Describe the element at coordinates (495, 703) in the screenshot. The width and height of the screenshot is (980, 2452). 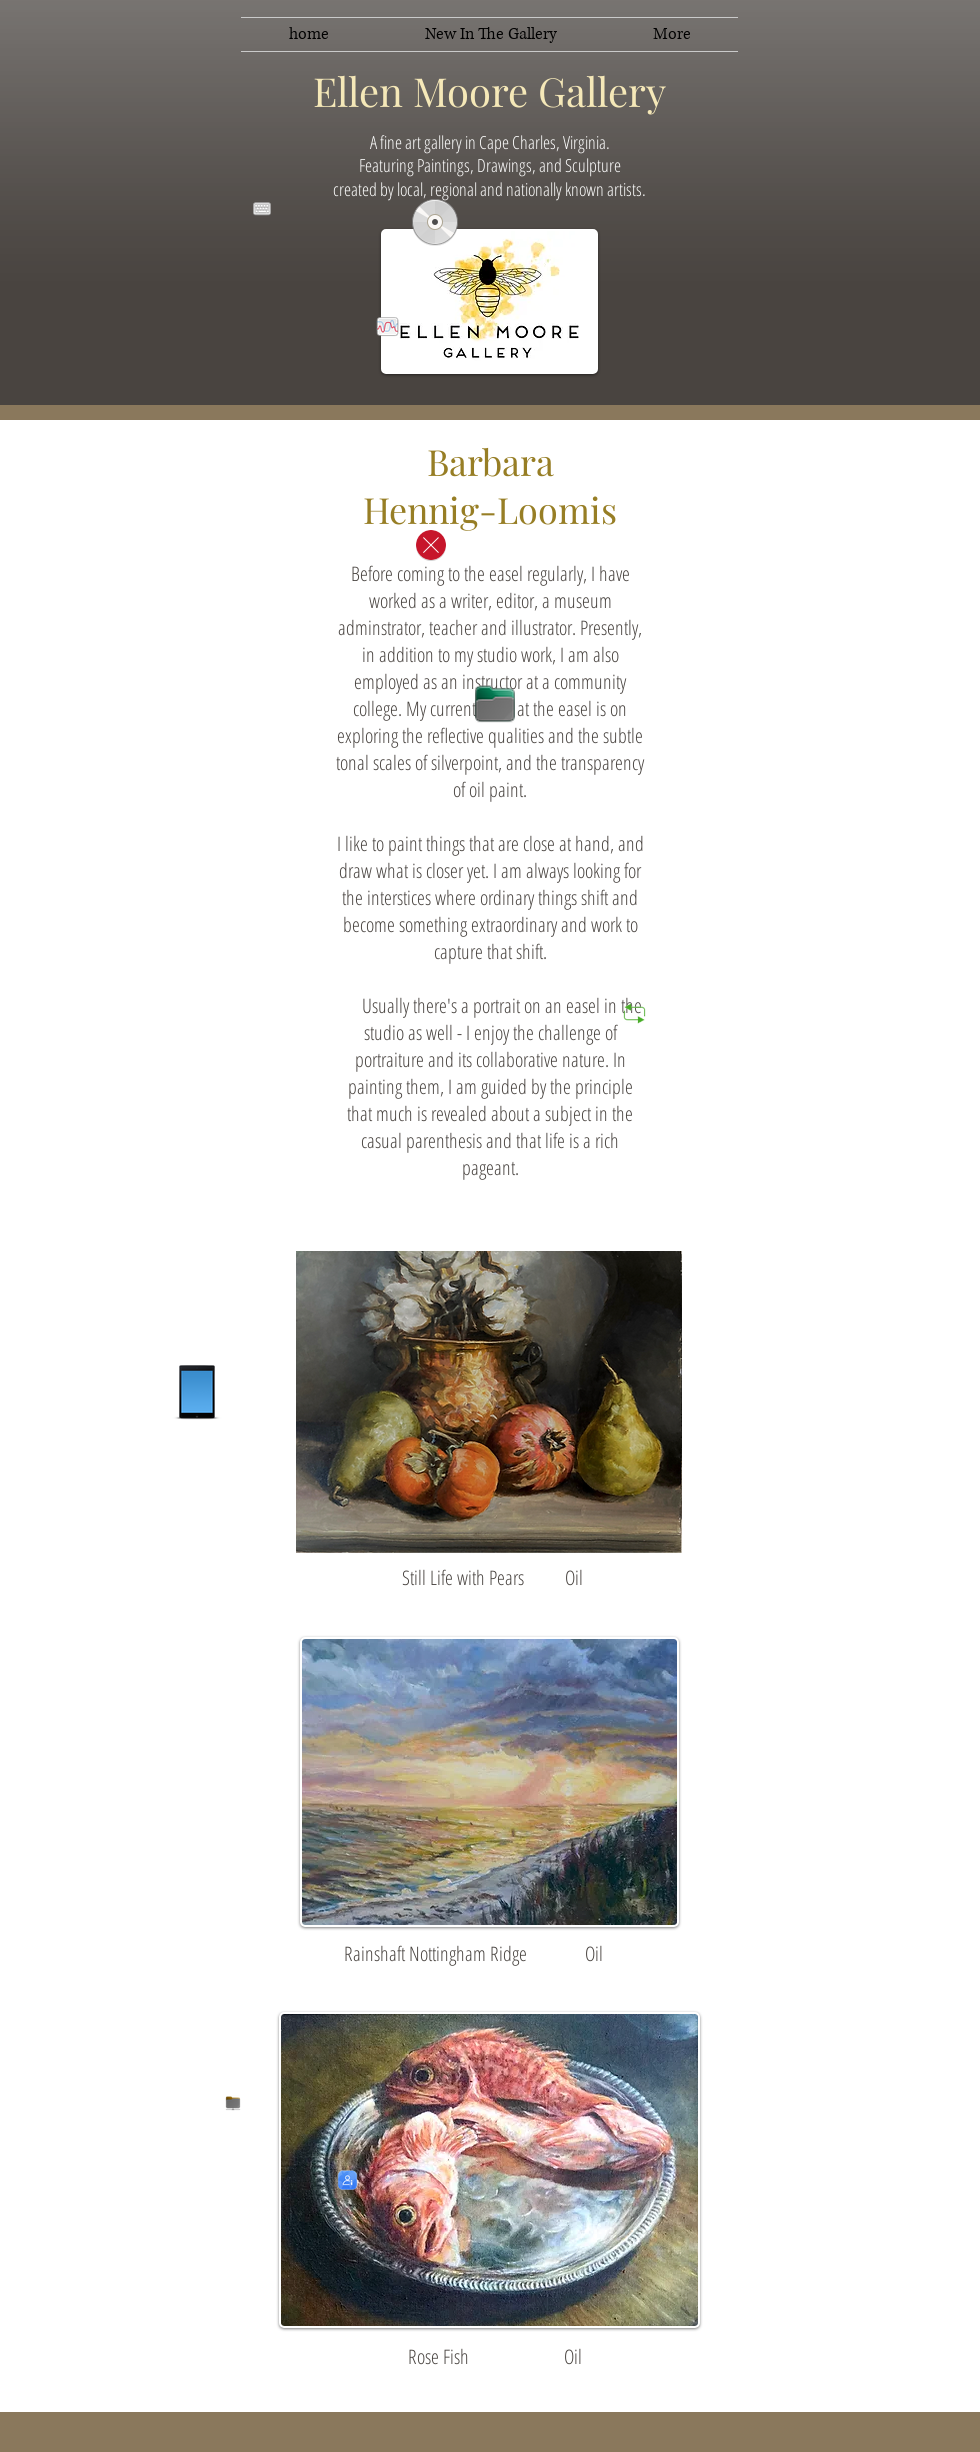
I see `drop files here to move them into this folder` at that location.